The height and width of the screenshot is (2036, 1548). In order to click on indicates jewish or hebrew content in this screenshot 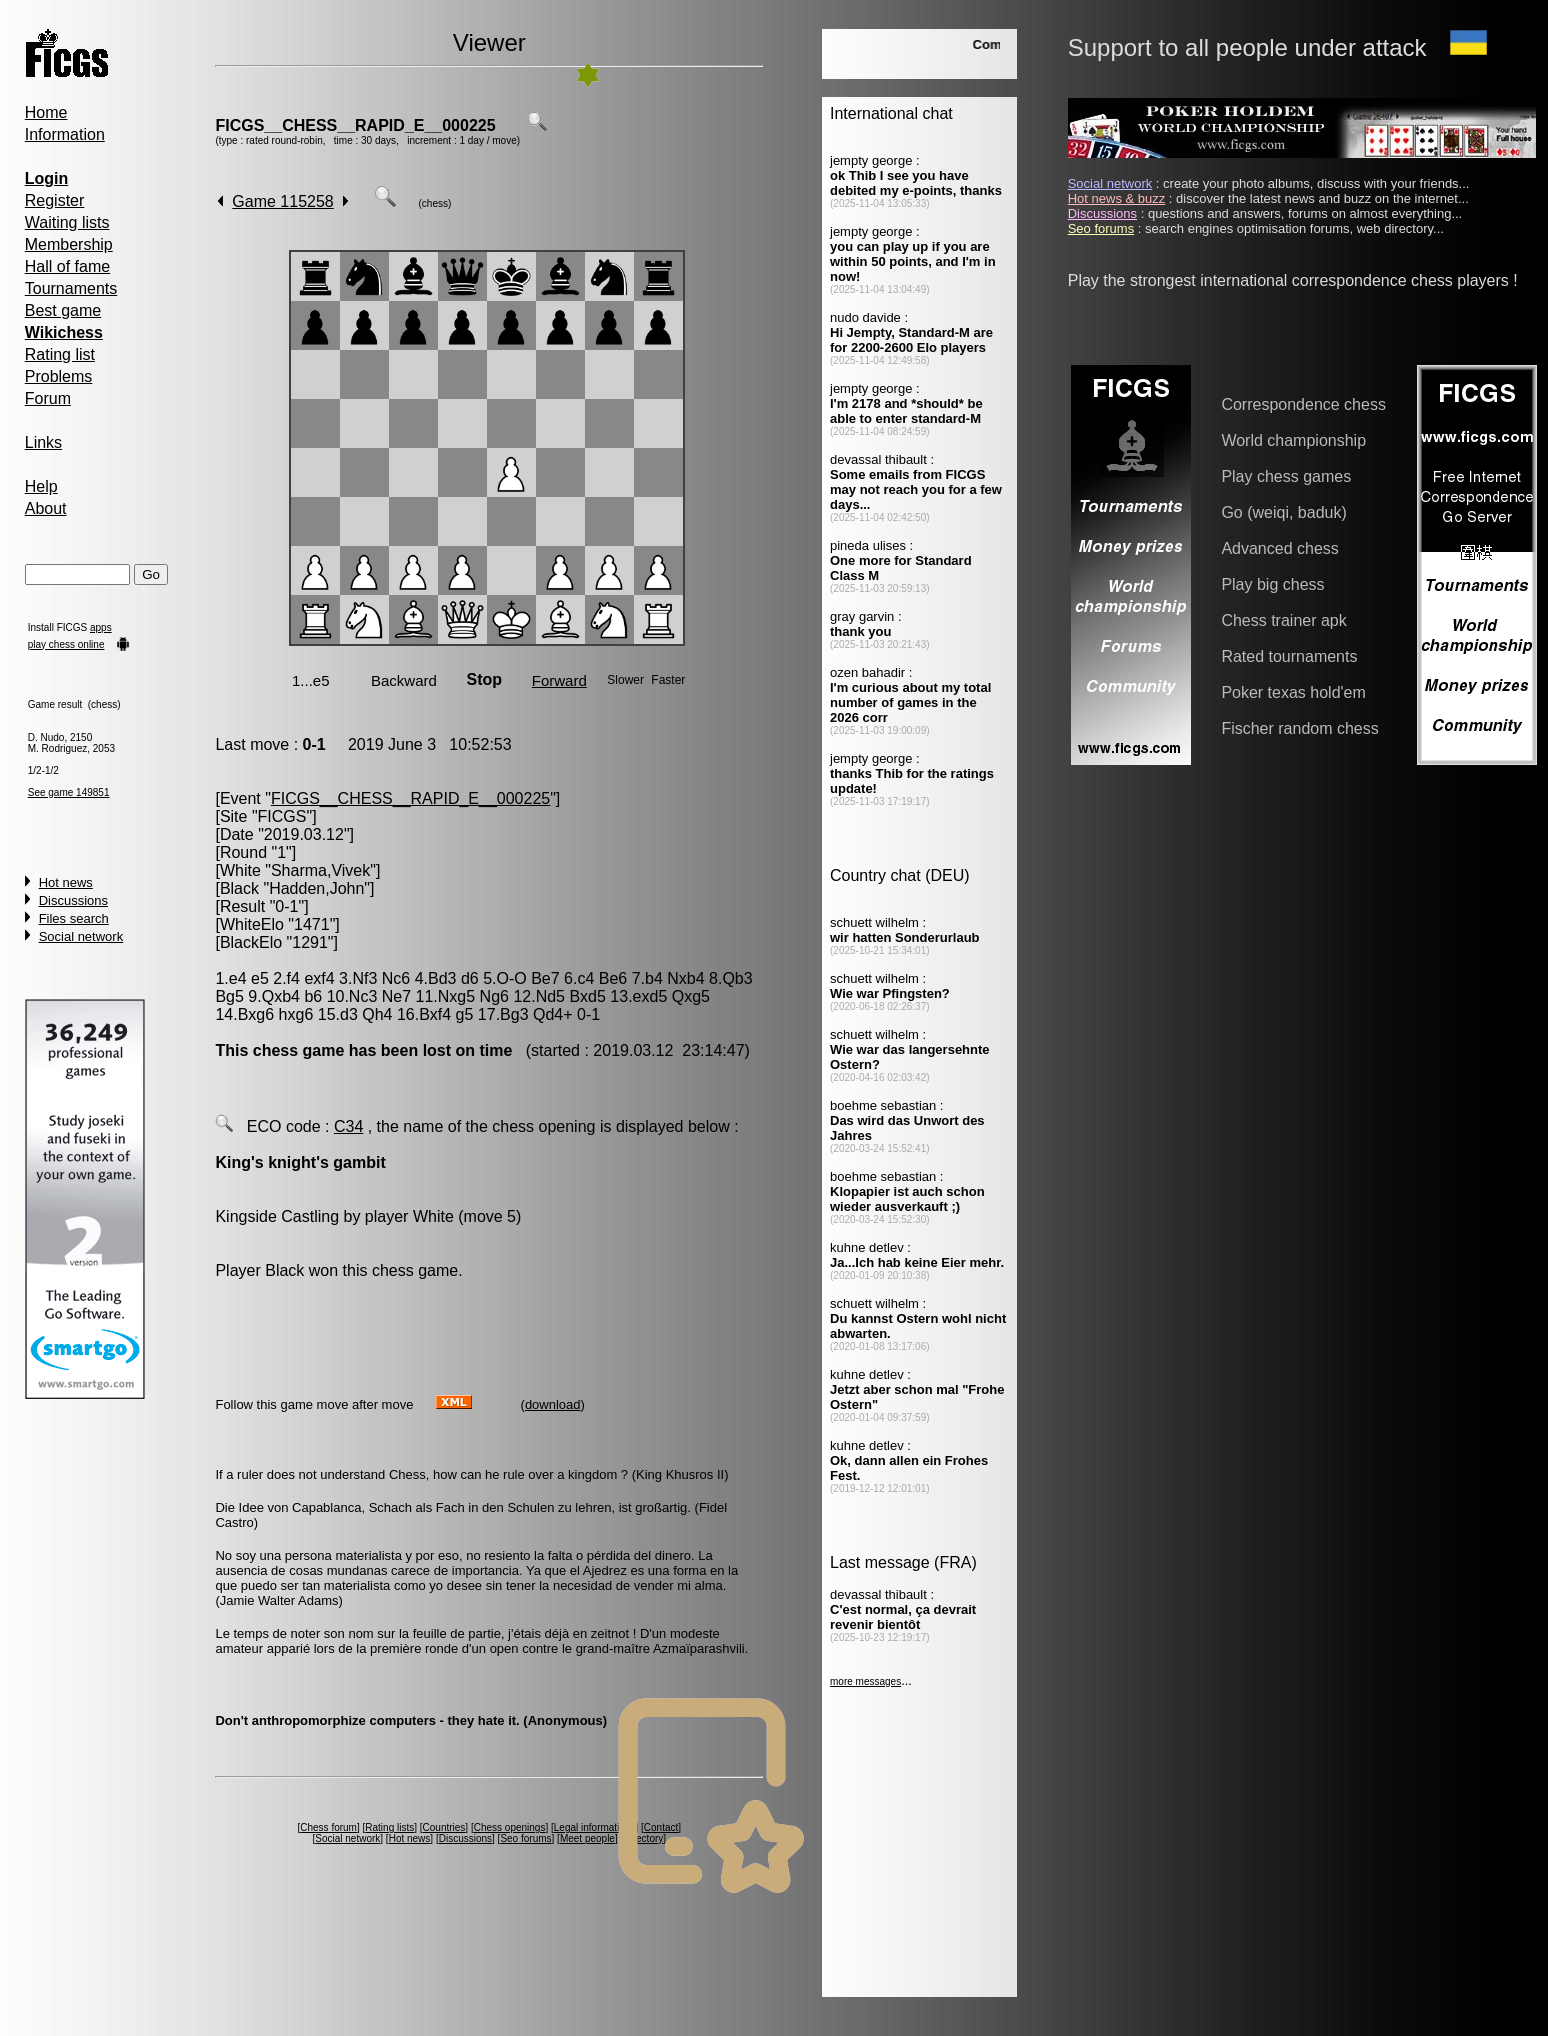, I will do `click(588, 75)`.